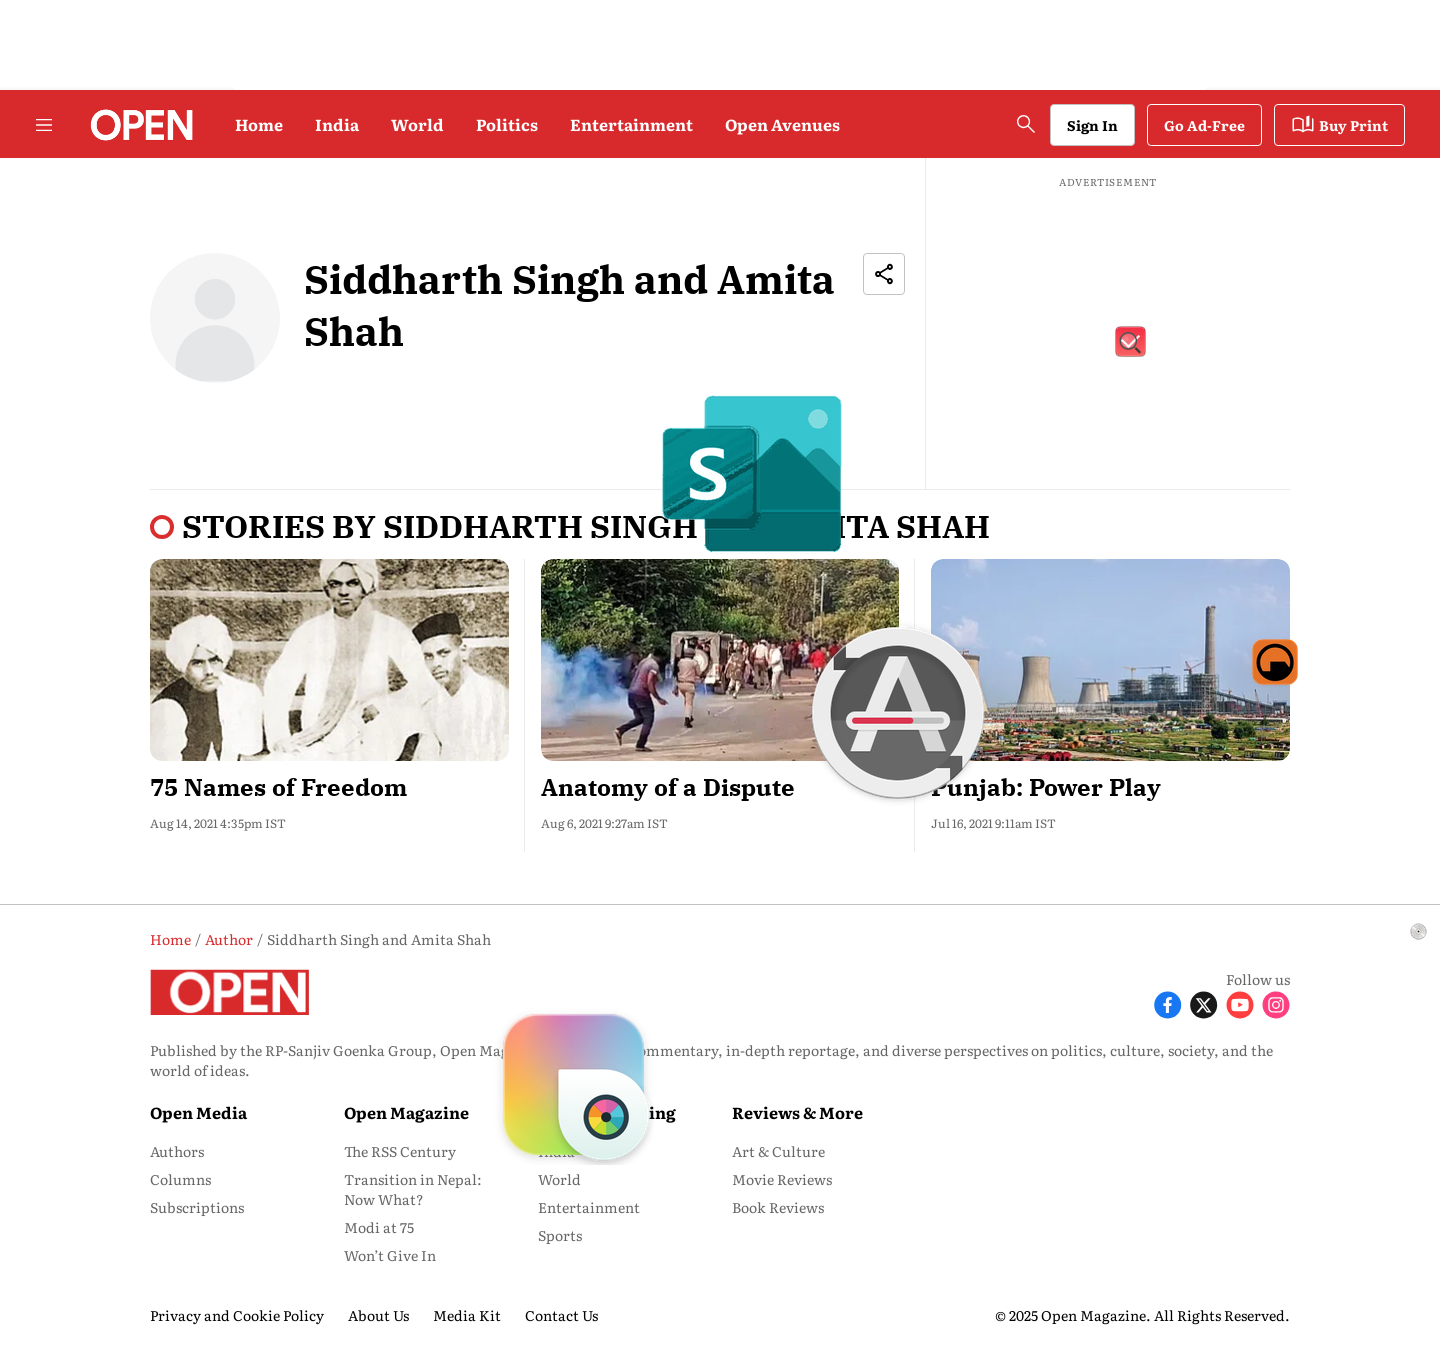 The width and height of the screenshot is (1440, 1349). What do you see at coordinates (573, 1084) in the screenshot?
I see `open colorgrab color picker app` at bounding box center [573, 1084].